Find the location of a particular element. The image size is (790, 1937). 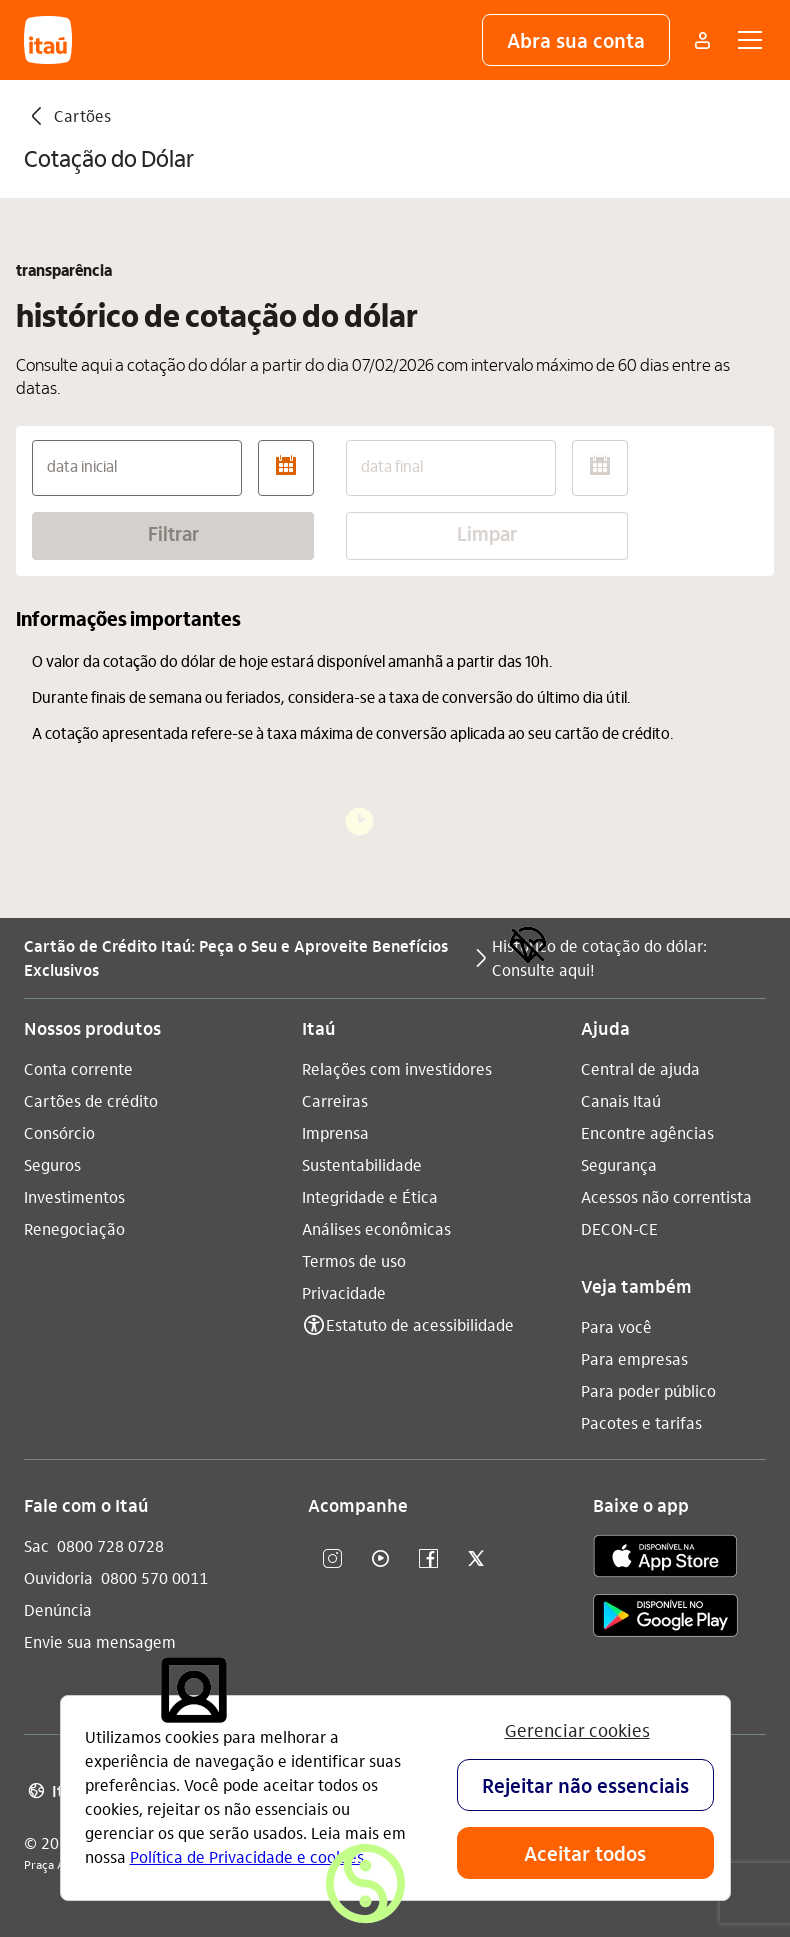

parachute deployment disabled is located at coordinates (528, 945).